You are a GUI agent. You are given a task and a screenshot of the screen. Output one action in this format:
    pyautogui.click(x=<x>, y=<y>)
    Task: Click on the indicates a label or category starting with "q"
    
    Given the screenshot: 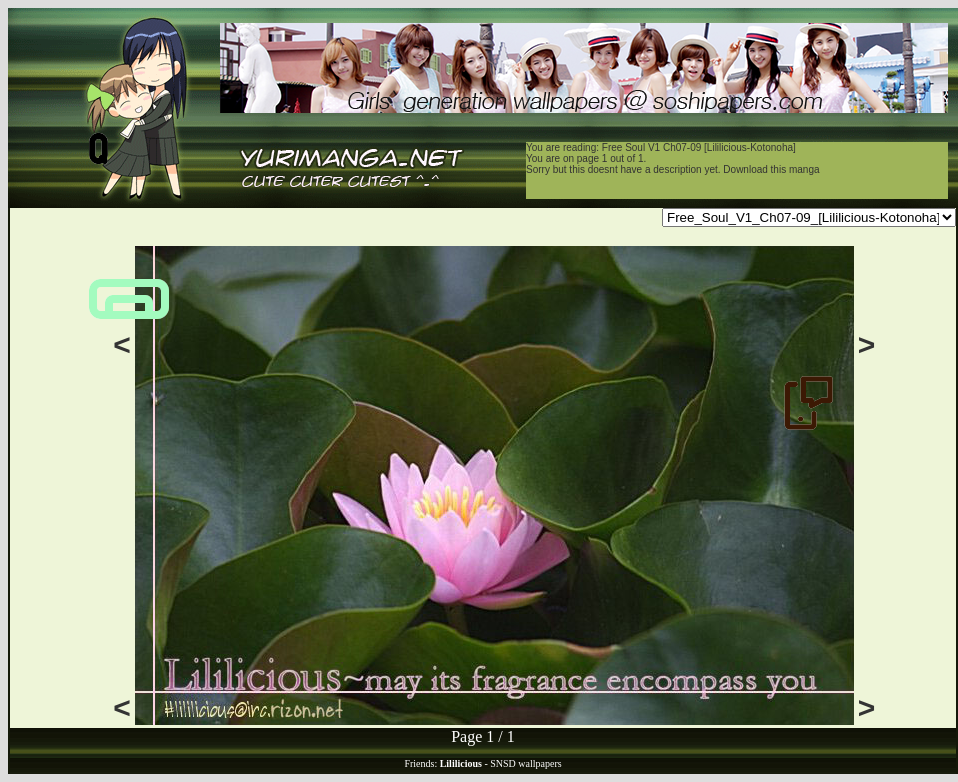 What is the action you would take?
    pyautogui.click(x=98, y=148)
    